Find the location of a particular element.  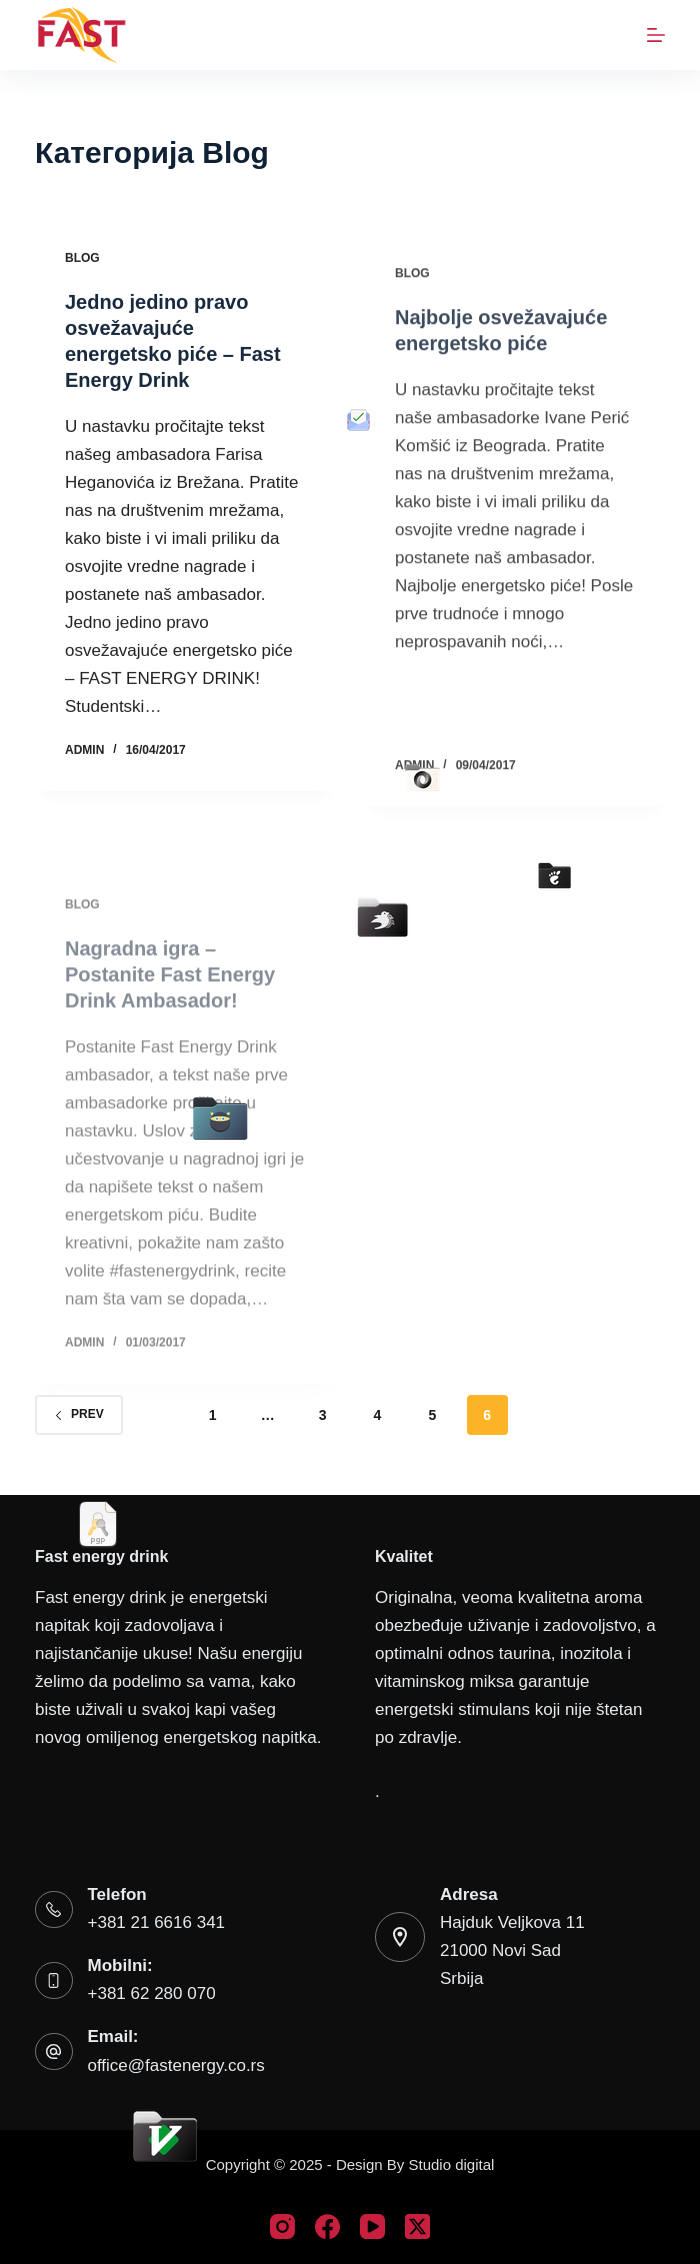

folder containing vim editor configuration files is located at coordinates (165, 2138).